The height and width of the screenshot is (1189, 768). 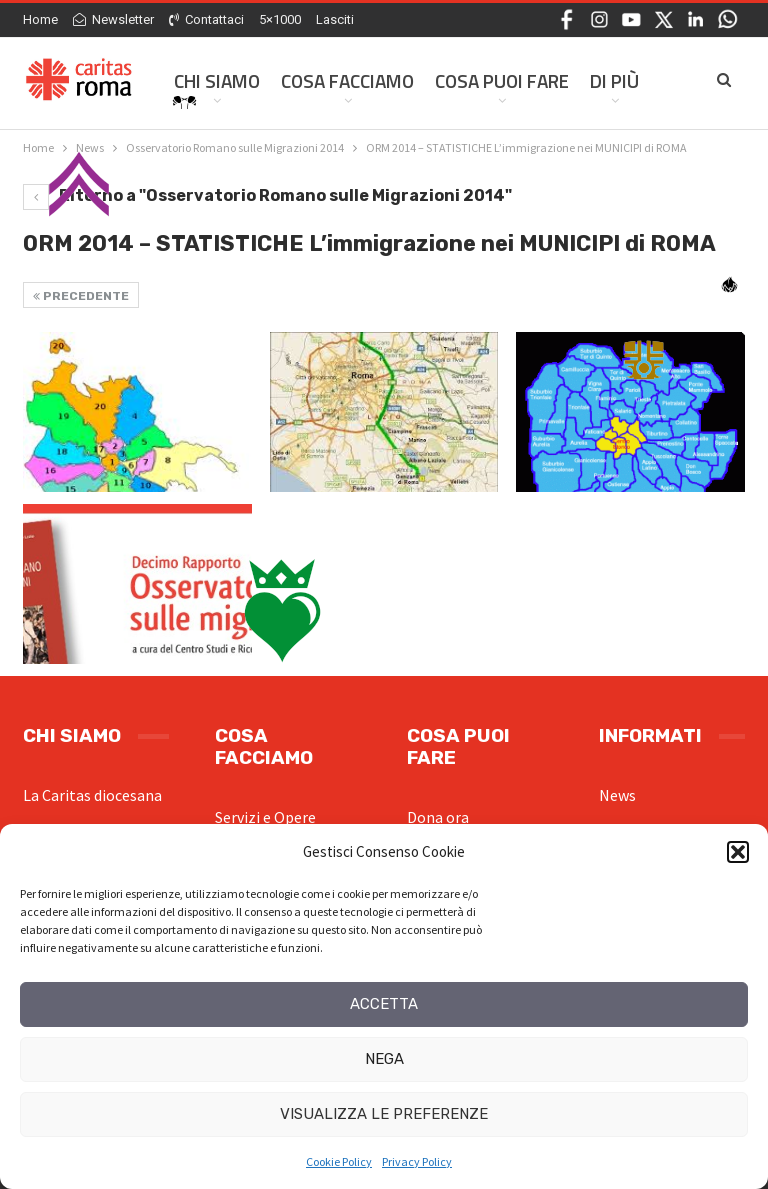 I want to click on indicates corporal military rank, so click(x=79, y=184).